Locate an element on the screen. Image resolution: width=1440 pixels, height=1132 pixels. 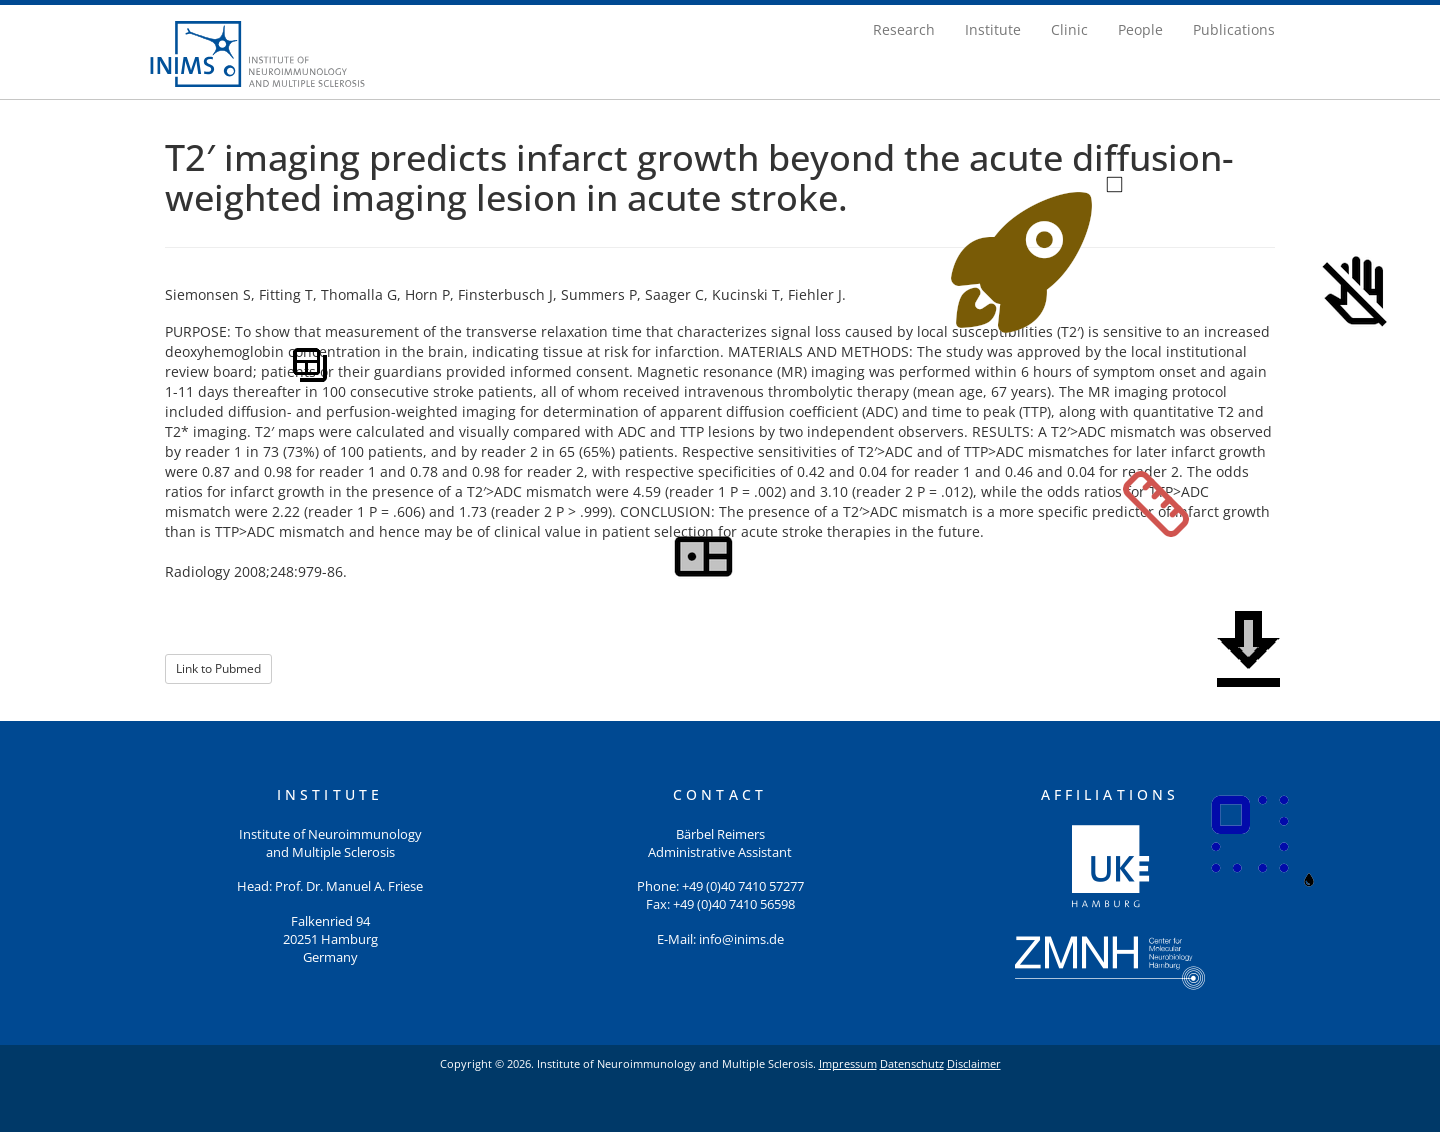
view bento box or meal options is located at coordinates (703, 556).